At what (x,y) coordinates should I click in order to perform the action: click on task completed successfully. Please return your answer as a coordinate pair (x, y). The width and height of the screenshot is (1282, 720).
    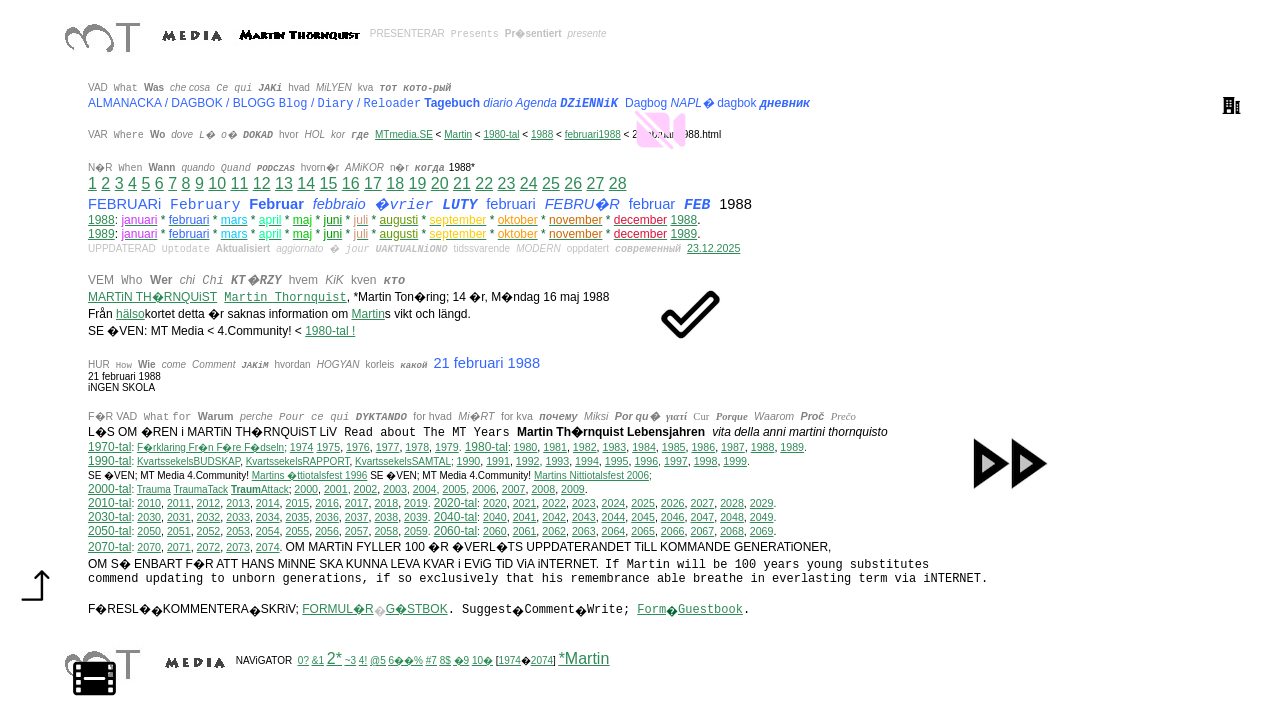
    Looking at the image, I should click on (690, 314).